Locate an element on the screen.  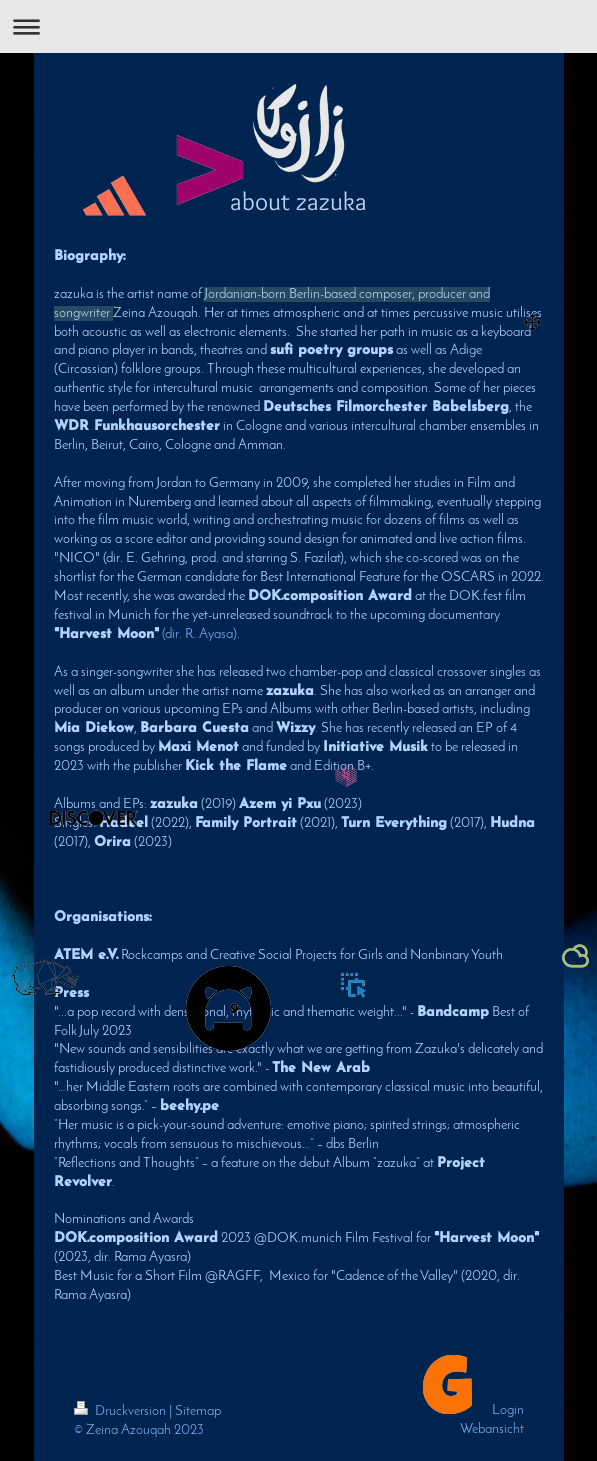
indicates partly cloudy weather conditions is located at coordinates (575, 956).